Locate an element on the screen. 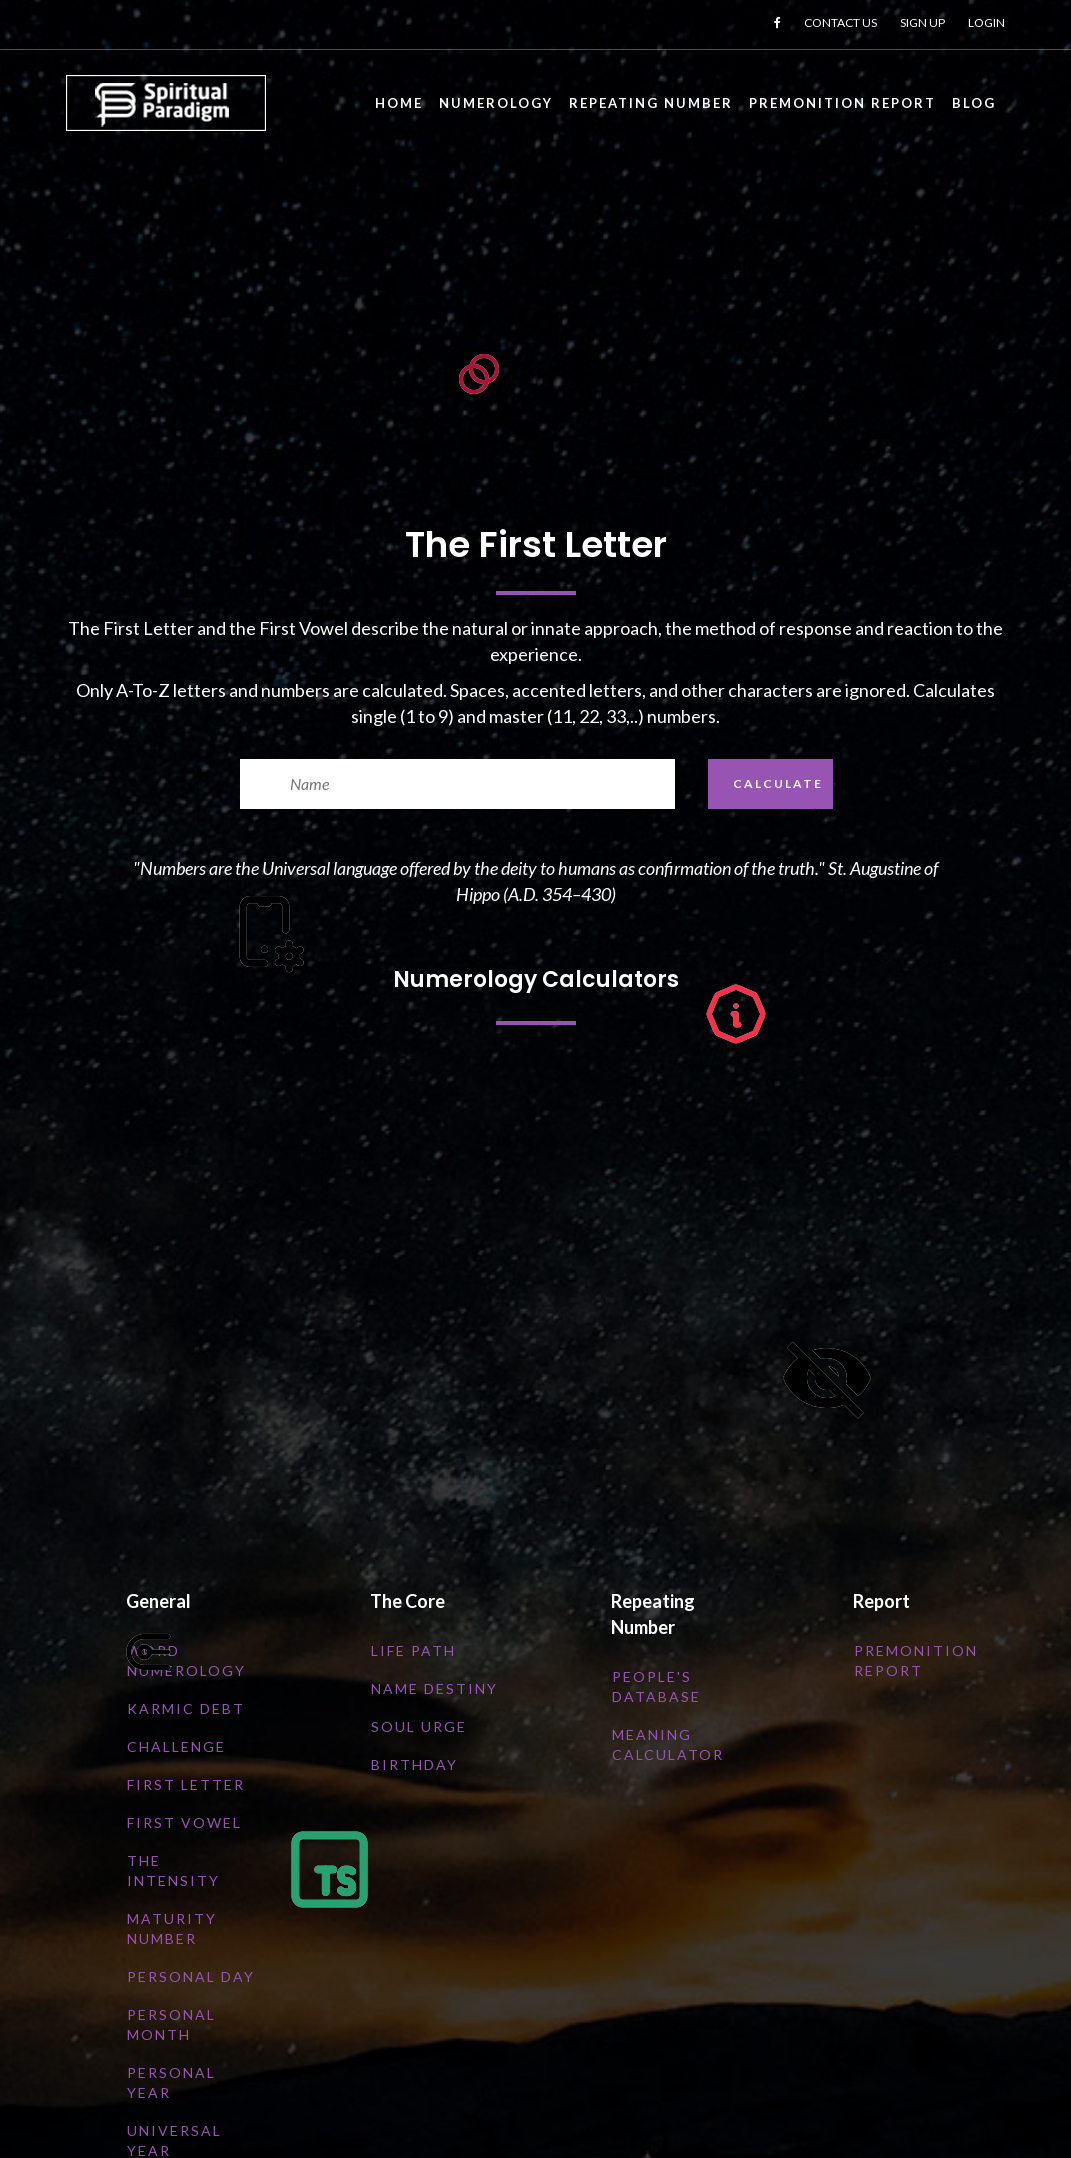 This screenshot has height=2158, width=1071. hide password or sensitive content is located at coordinates (827, 1380).